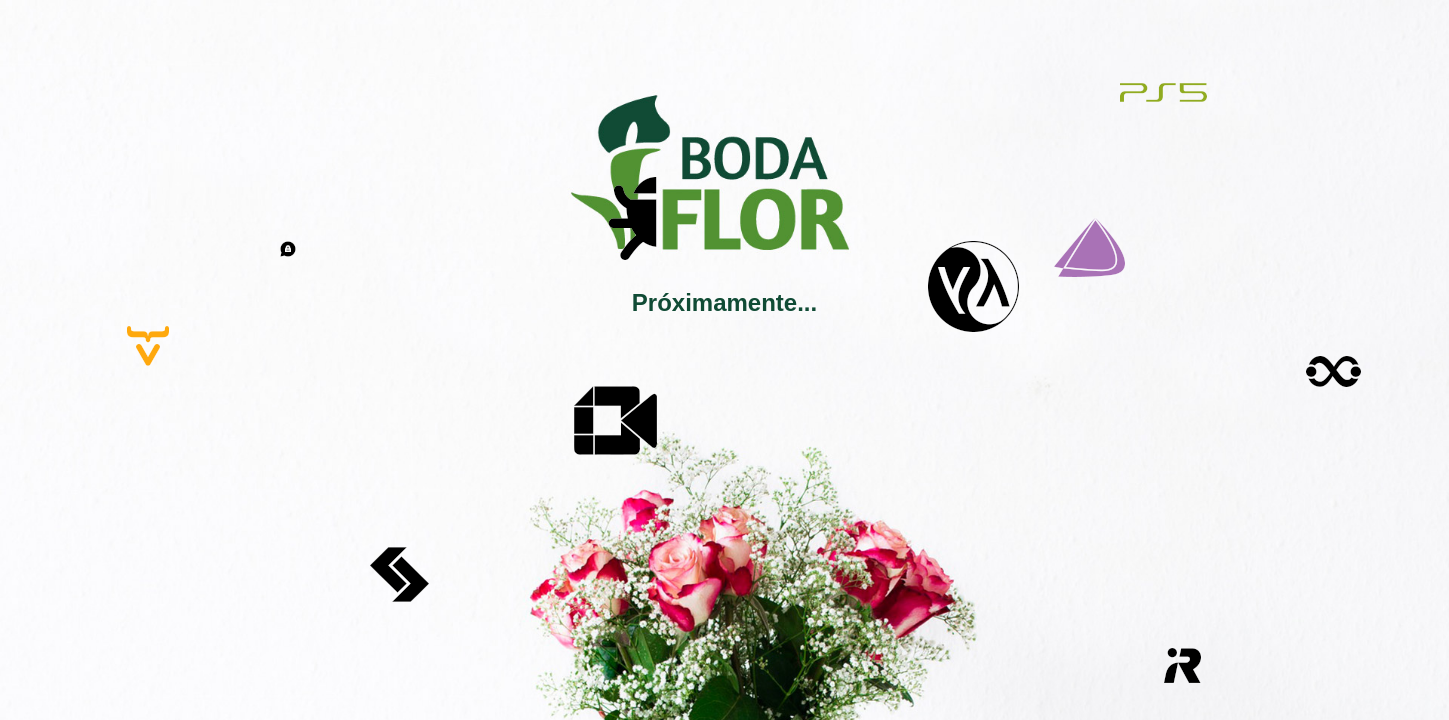  What do you see at coordinates (1163, 92) in the screenshot?
I see `PlayStation 5 brand logo` at bounding box center [1163, 92].